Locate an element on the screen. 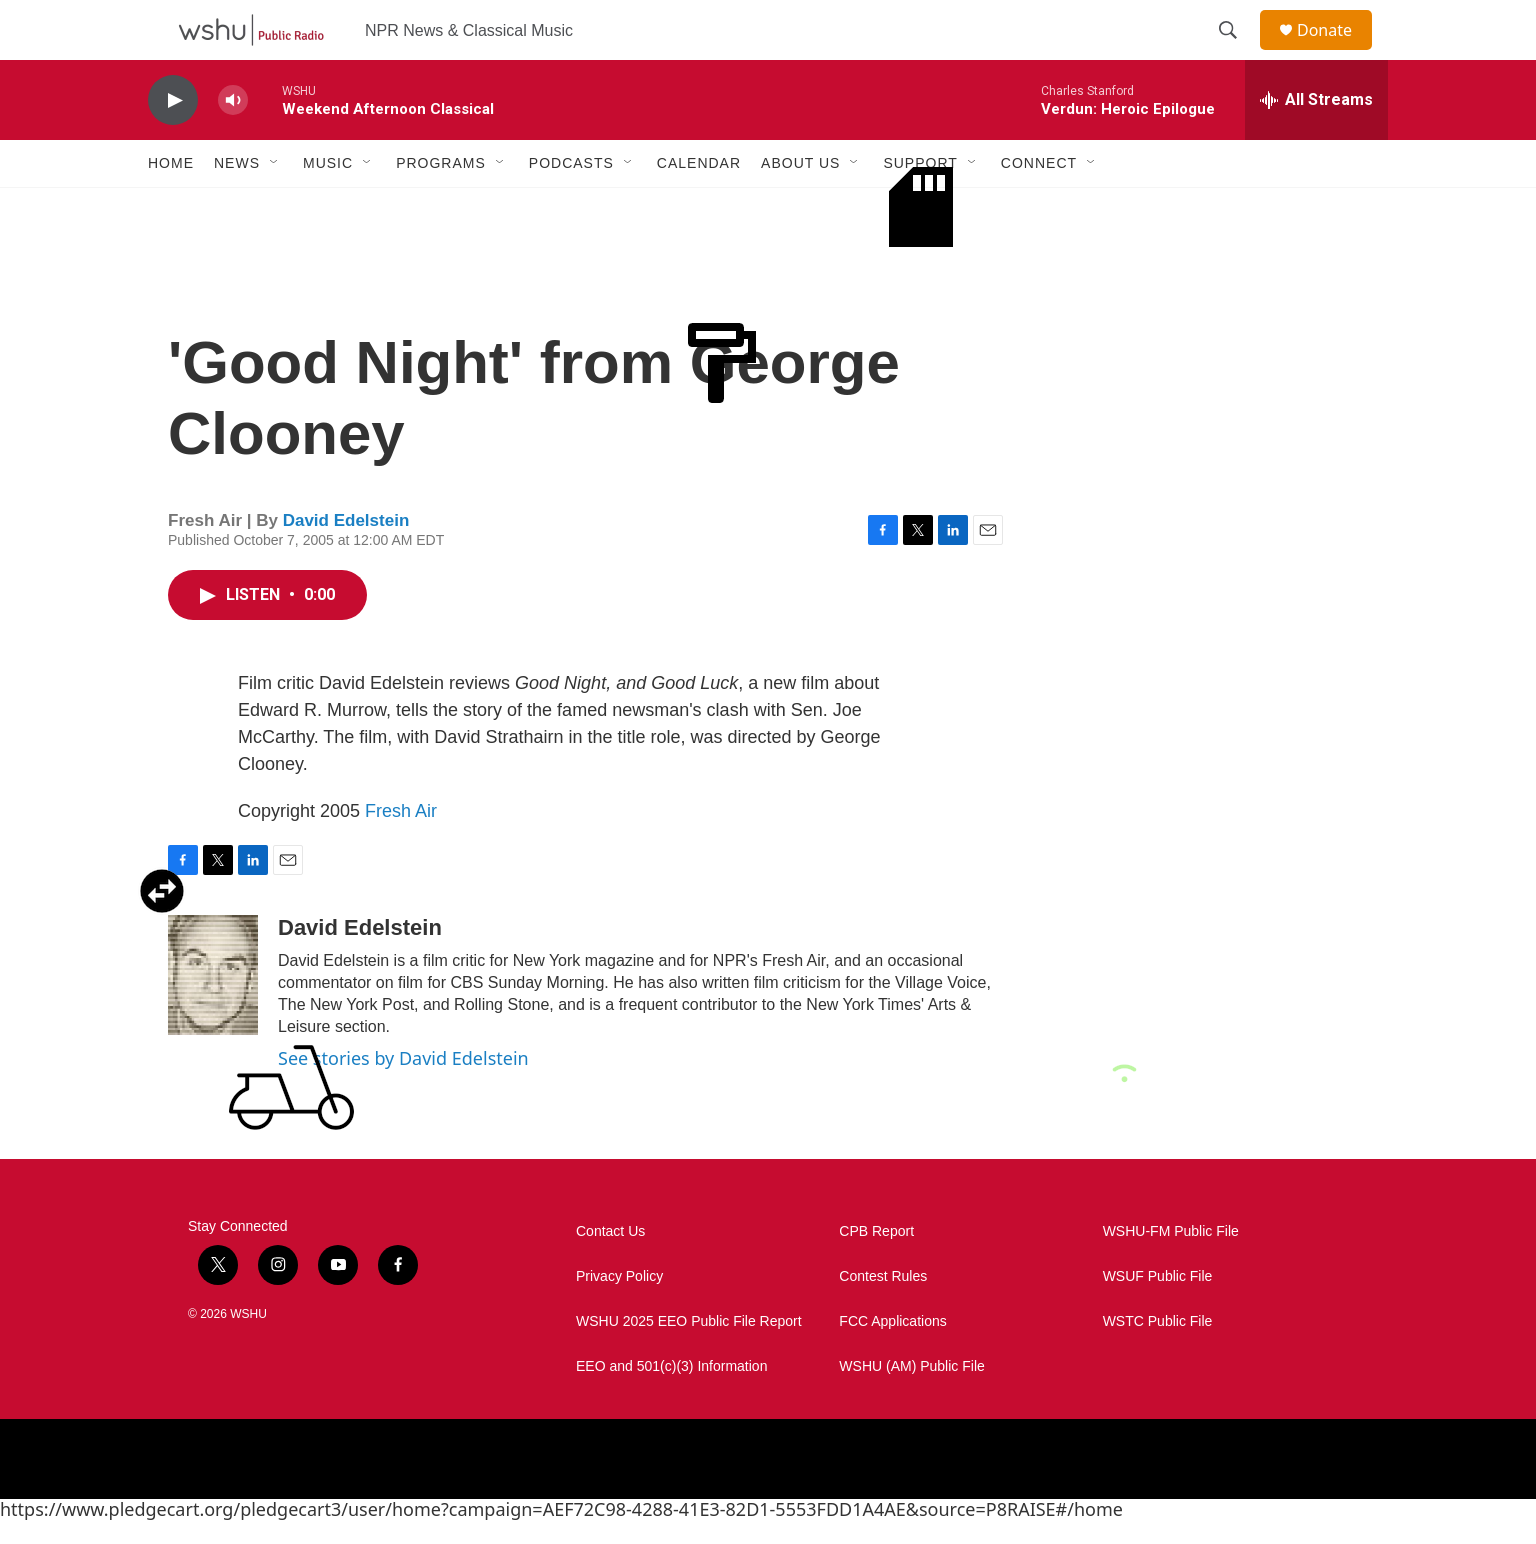 The height and width of the screenshot is (1544, 1536). access sd card storage is located at coordinates (921, 207).